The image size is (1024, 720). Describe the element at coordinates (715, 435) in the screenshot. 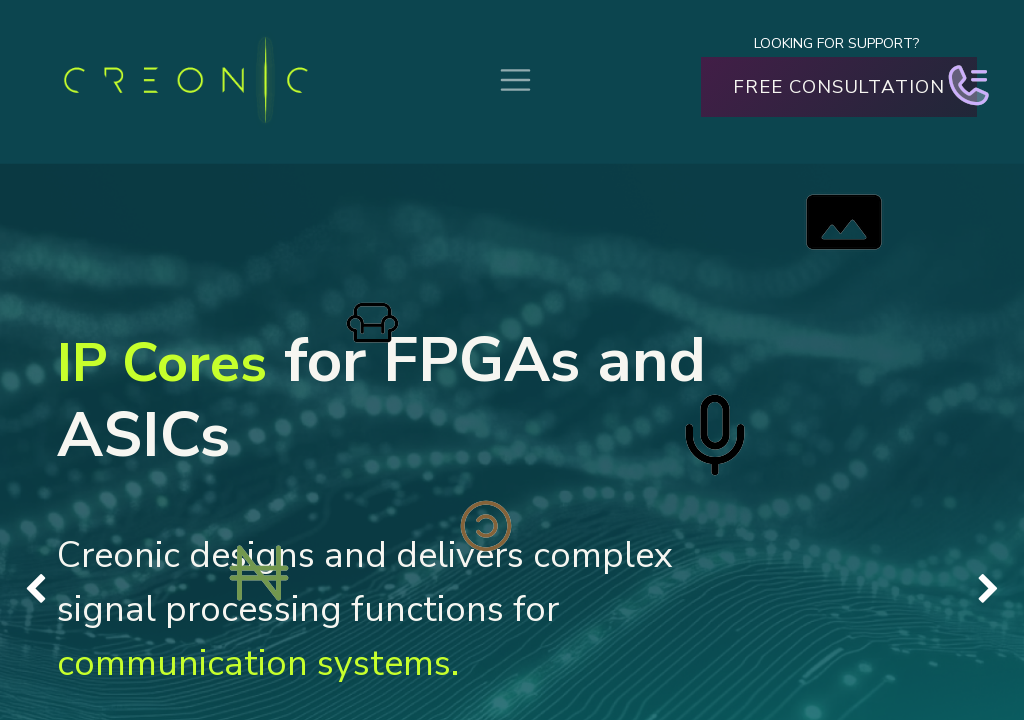

I see `tap to start voice input` at that location.